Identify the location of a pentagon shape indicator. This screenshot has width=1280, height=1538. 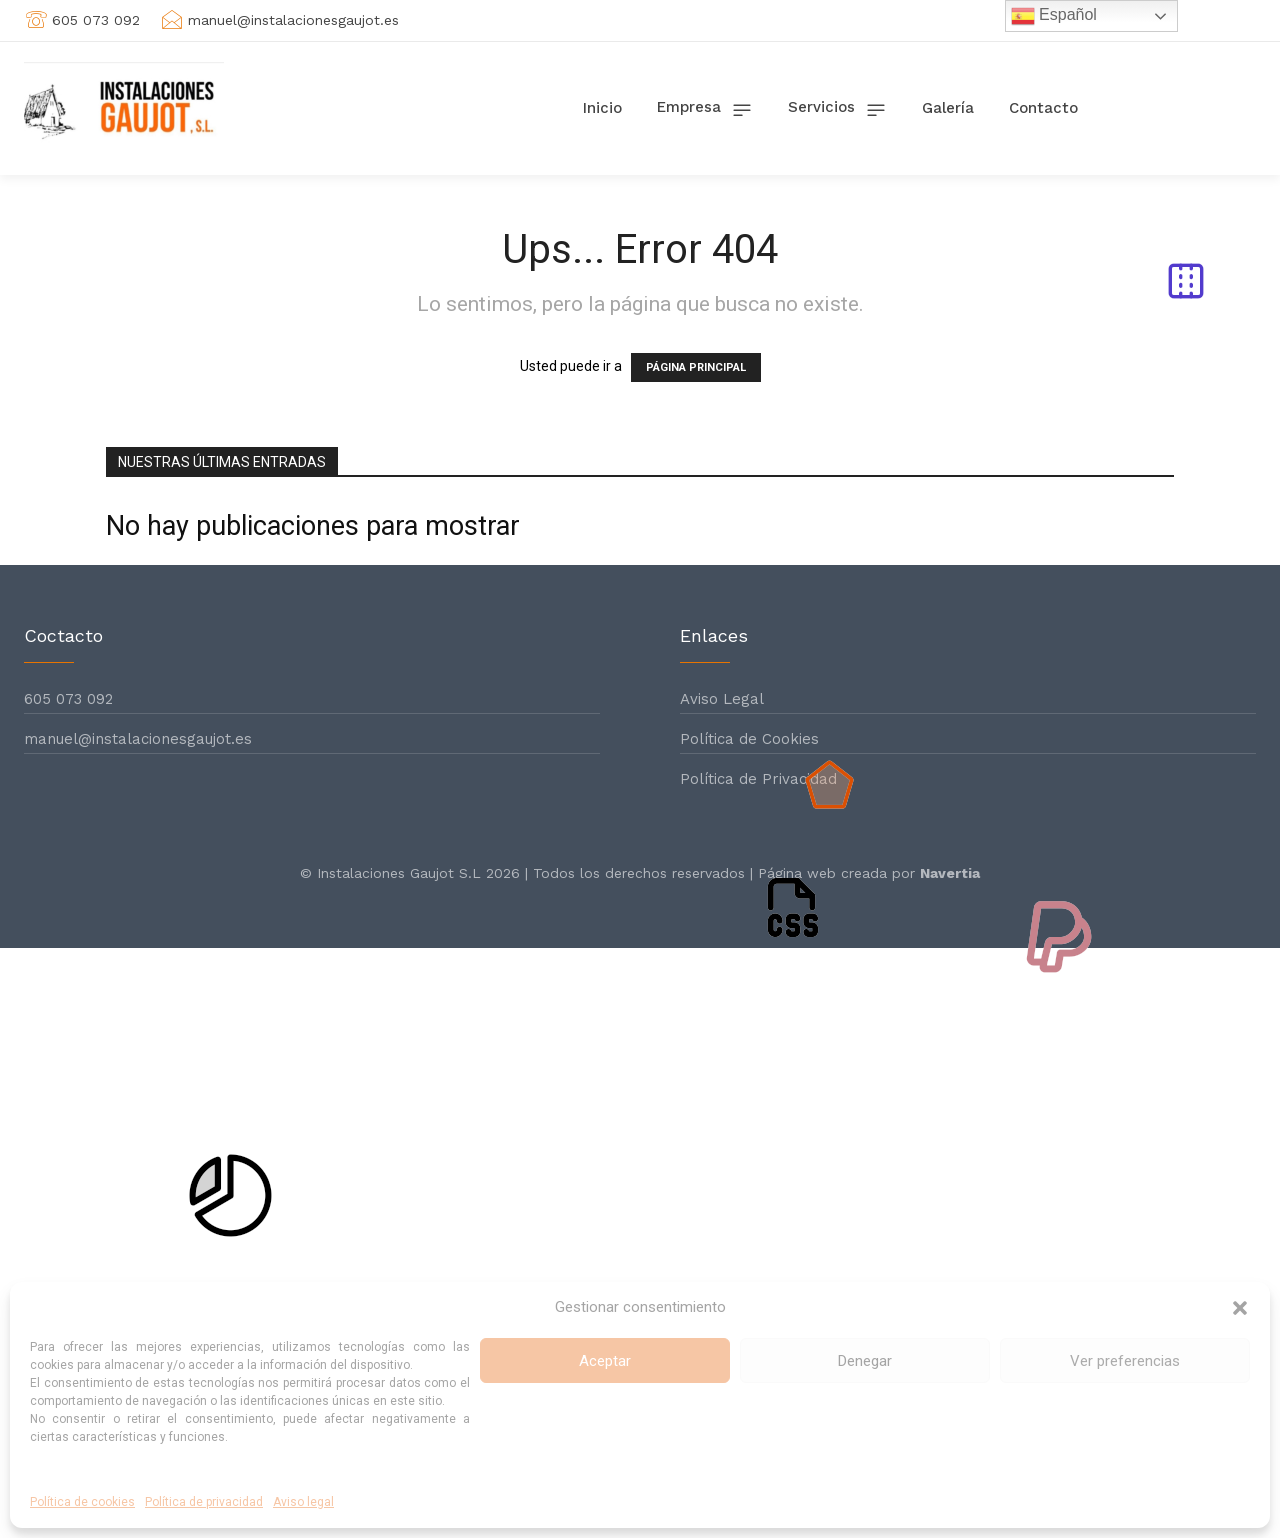
(829, 786).